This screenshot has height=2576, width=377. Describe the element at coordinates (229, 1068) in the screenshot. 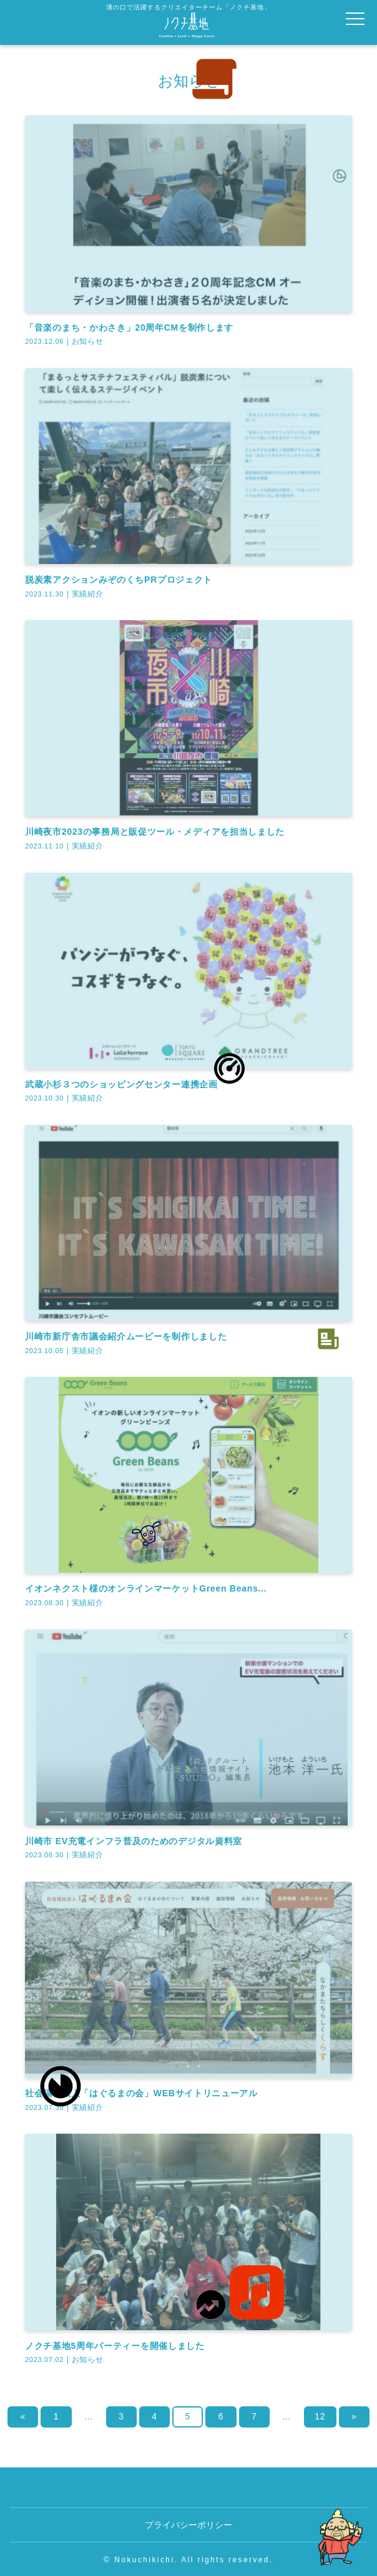

I see `access the dashboard` at that location.